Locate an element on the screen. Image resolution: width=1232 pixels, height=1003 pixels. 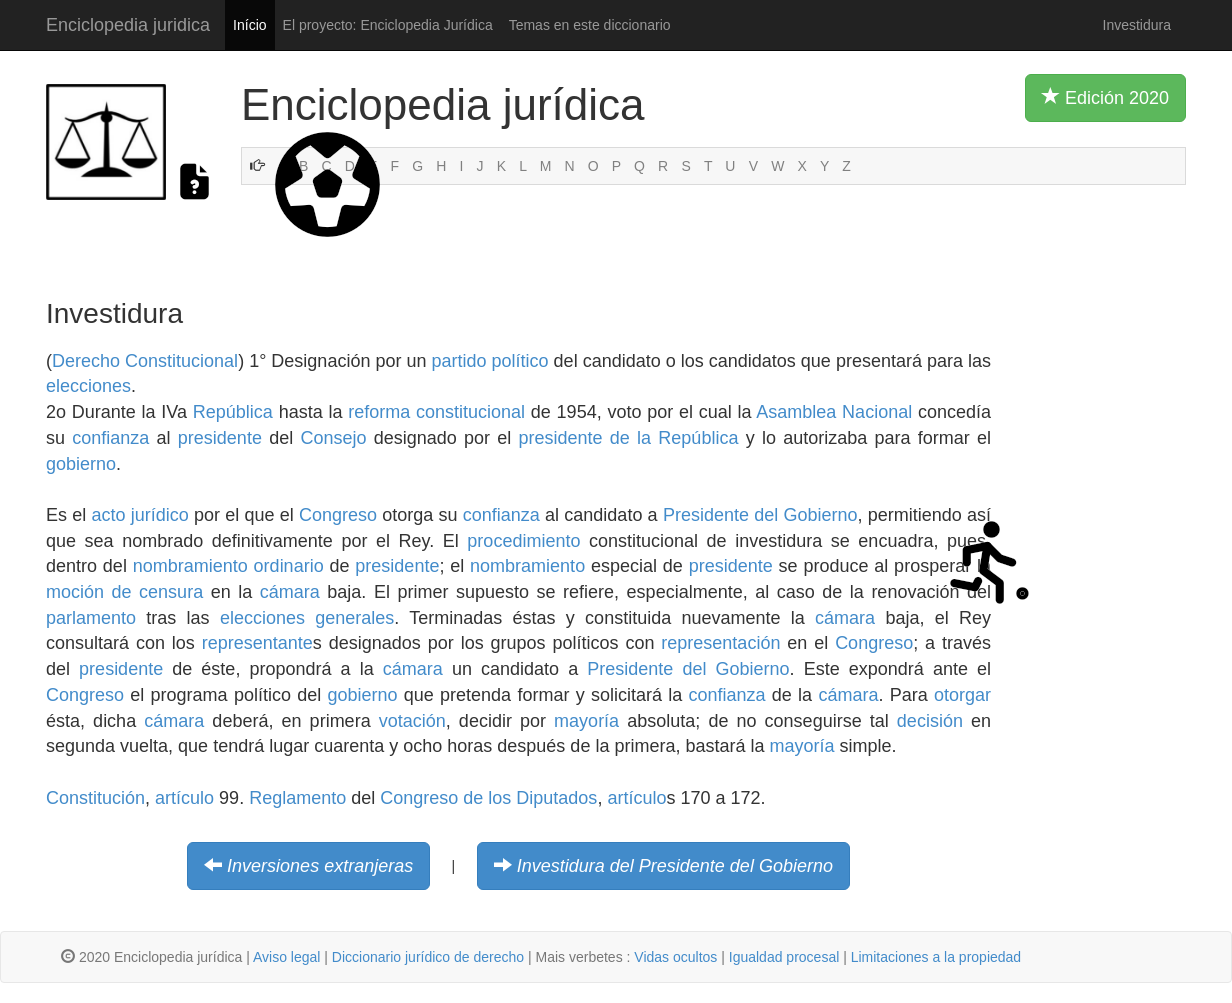
unrecognized file type is located at coordinates (194, 181).